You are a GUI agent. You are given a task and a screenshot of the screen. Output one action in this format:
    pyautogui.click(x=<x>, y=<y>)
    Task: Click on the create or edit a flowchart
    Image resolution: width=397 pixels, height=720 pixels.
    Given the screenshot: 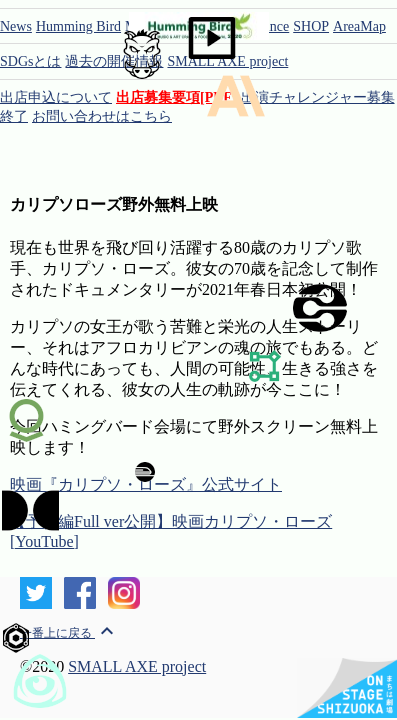 What is the action you would take?
    pyautogui.click(x=264, y=366)
    